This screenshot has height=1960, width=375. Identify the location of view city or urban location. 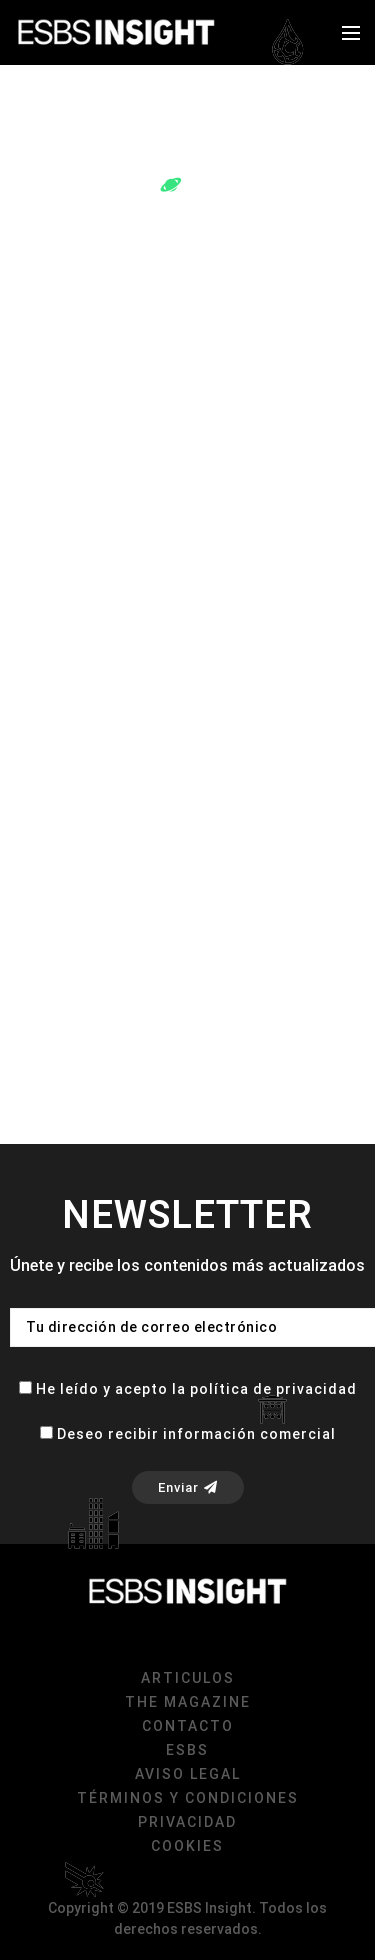
(93, 1523).